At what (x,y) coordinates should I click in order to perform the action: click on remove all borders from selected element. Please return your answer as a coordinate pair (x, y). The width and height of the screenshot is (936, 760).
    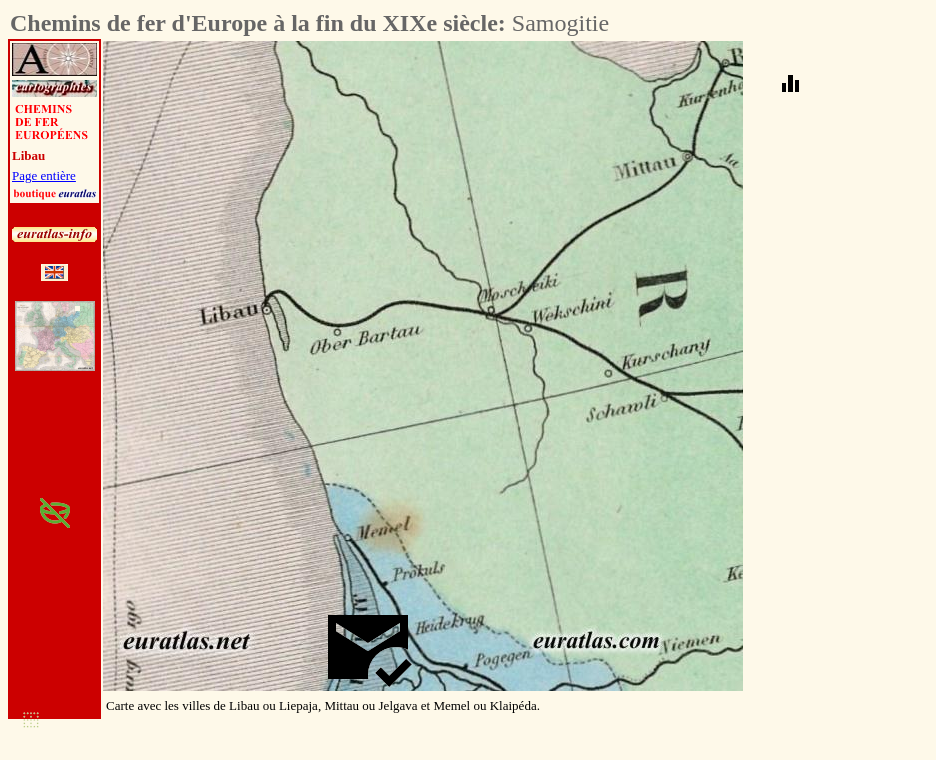
    Looking at the image, I should click on (31, 720).